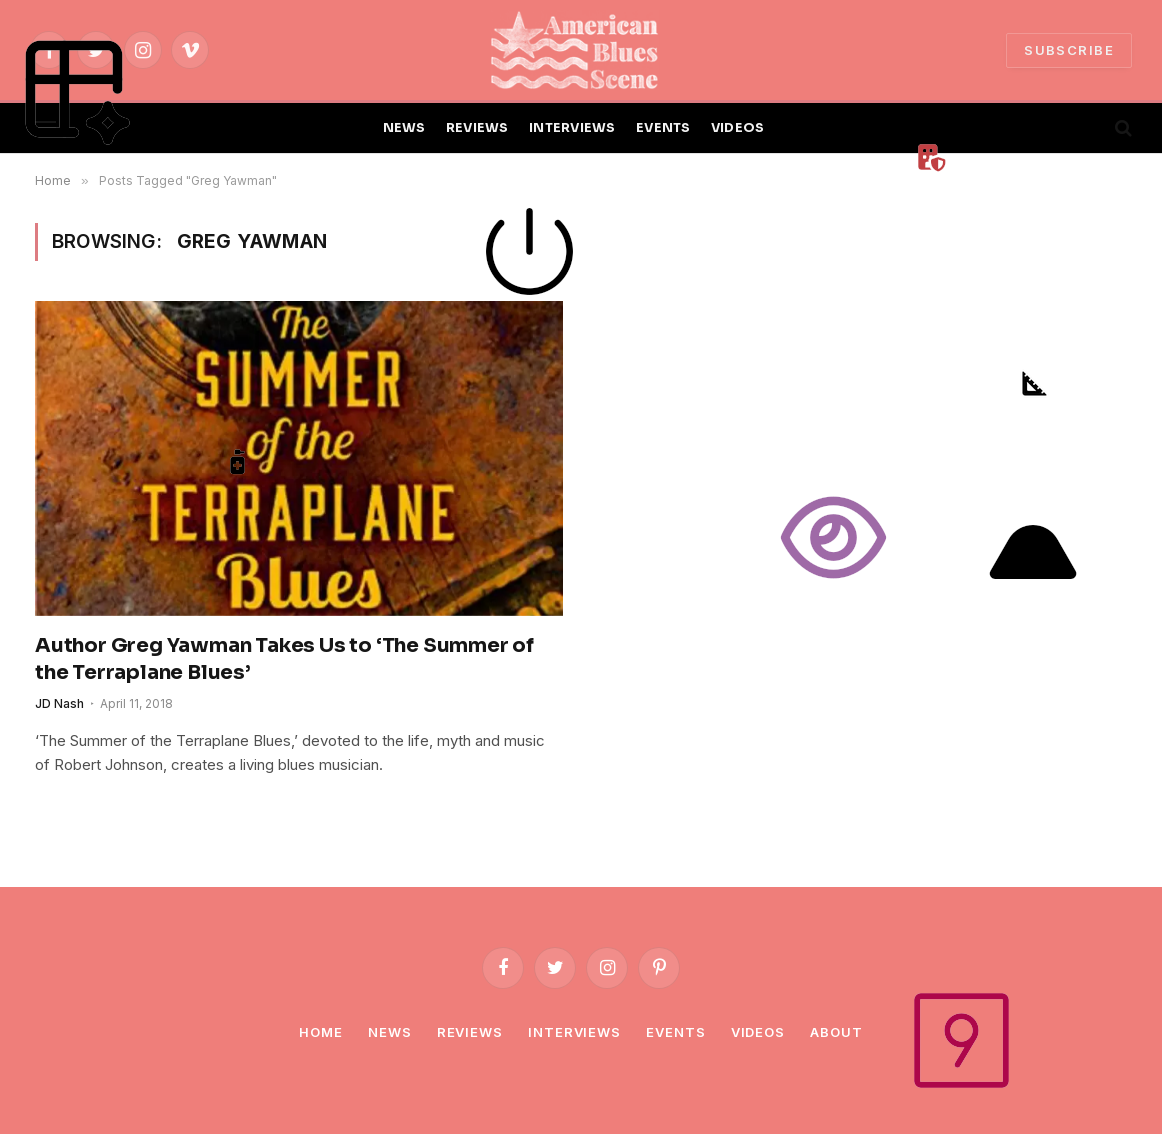 The width and height of the screenshot is (1162, 1134). Describe the element at coordinates (237, 462) in the screenshot. I see `access medical supplies or first aid resources` at that location.